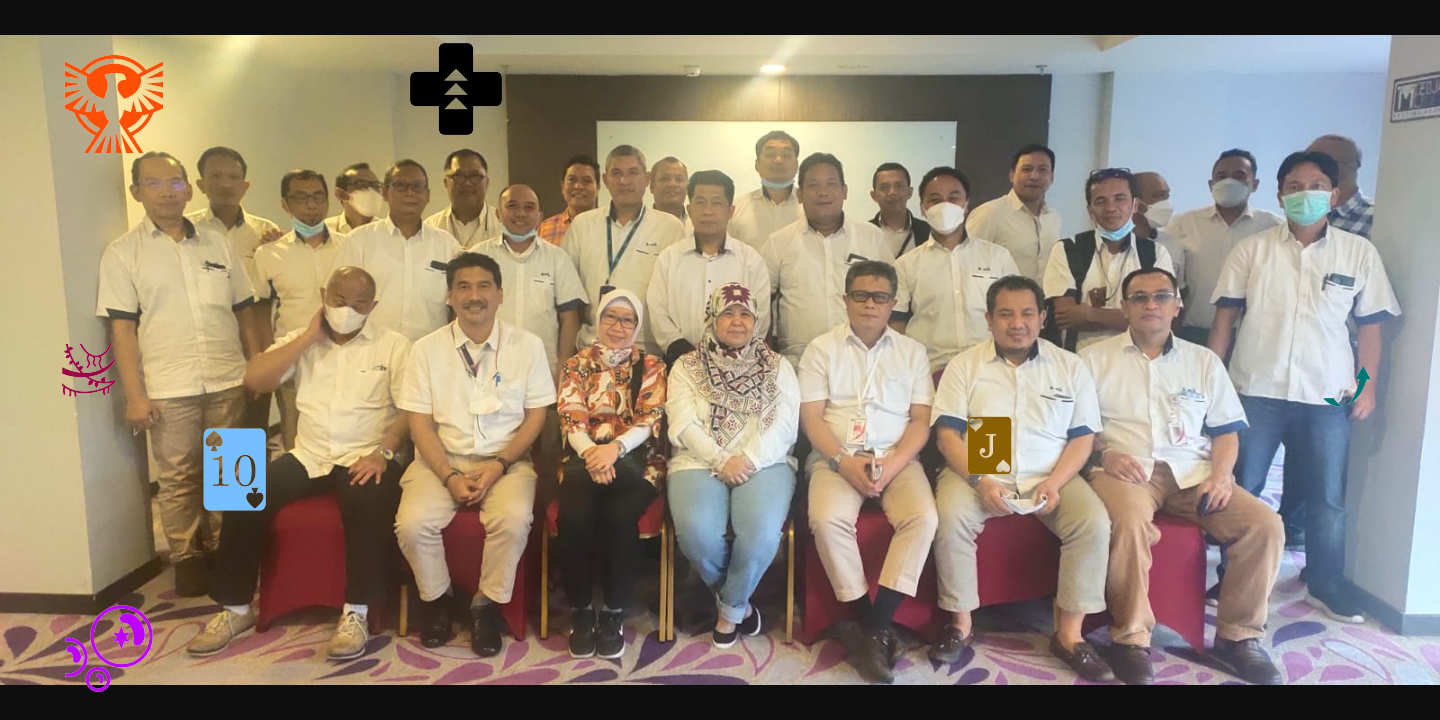  What do you see at coordinates (88, 370) in the screenshot?
I see `nature or plant-themed game element` at bounding box center [88, 370].